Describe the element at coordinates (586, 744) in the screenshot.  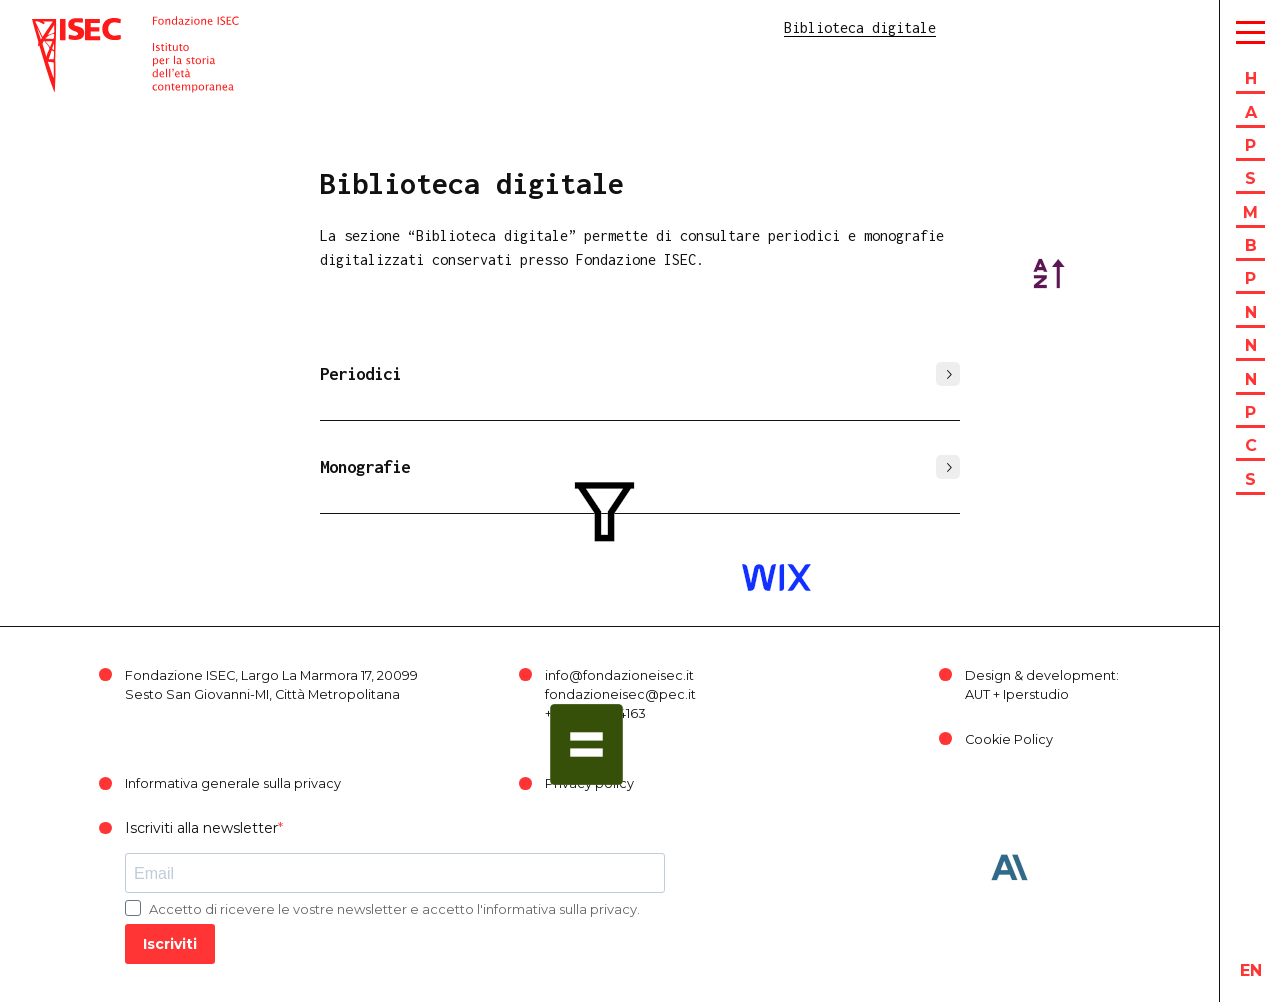
I see `view invoice or billing details` at that location.